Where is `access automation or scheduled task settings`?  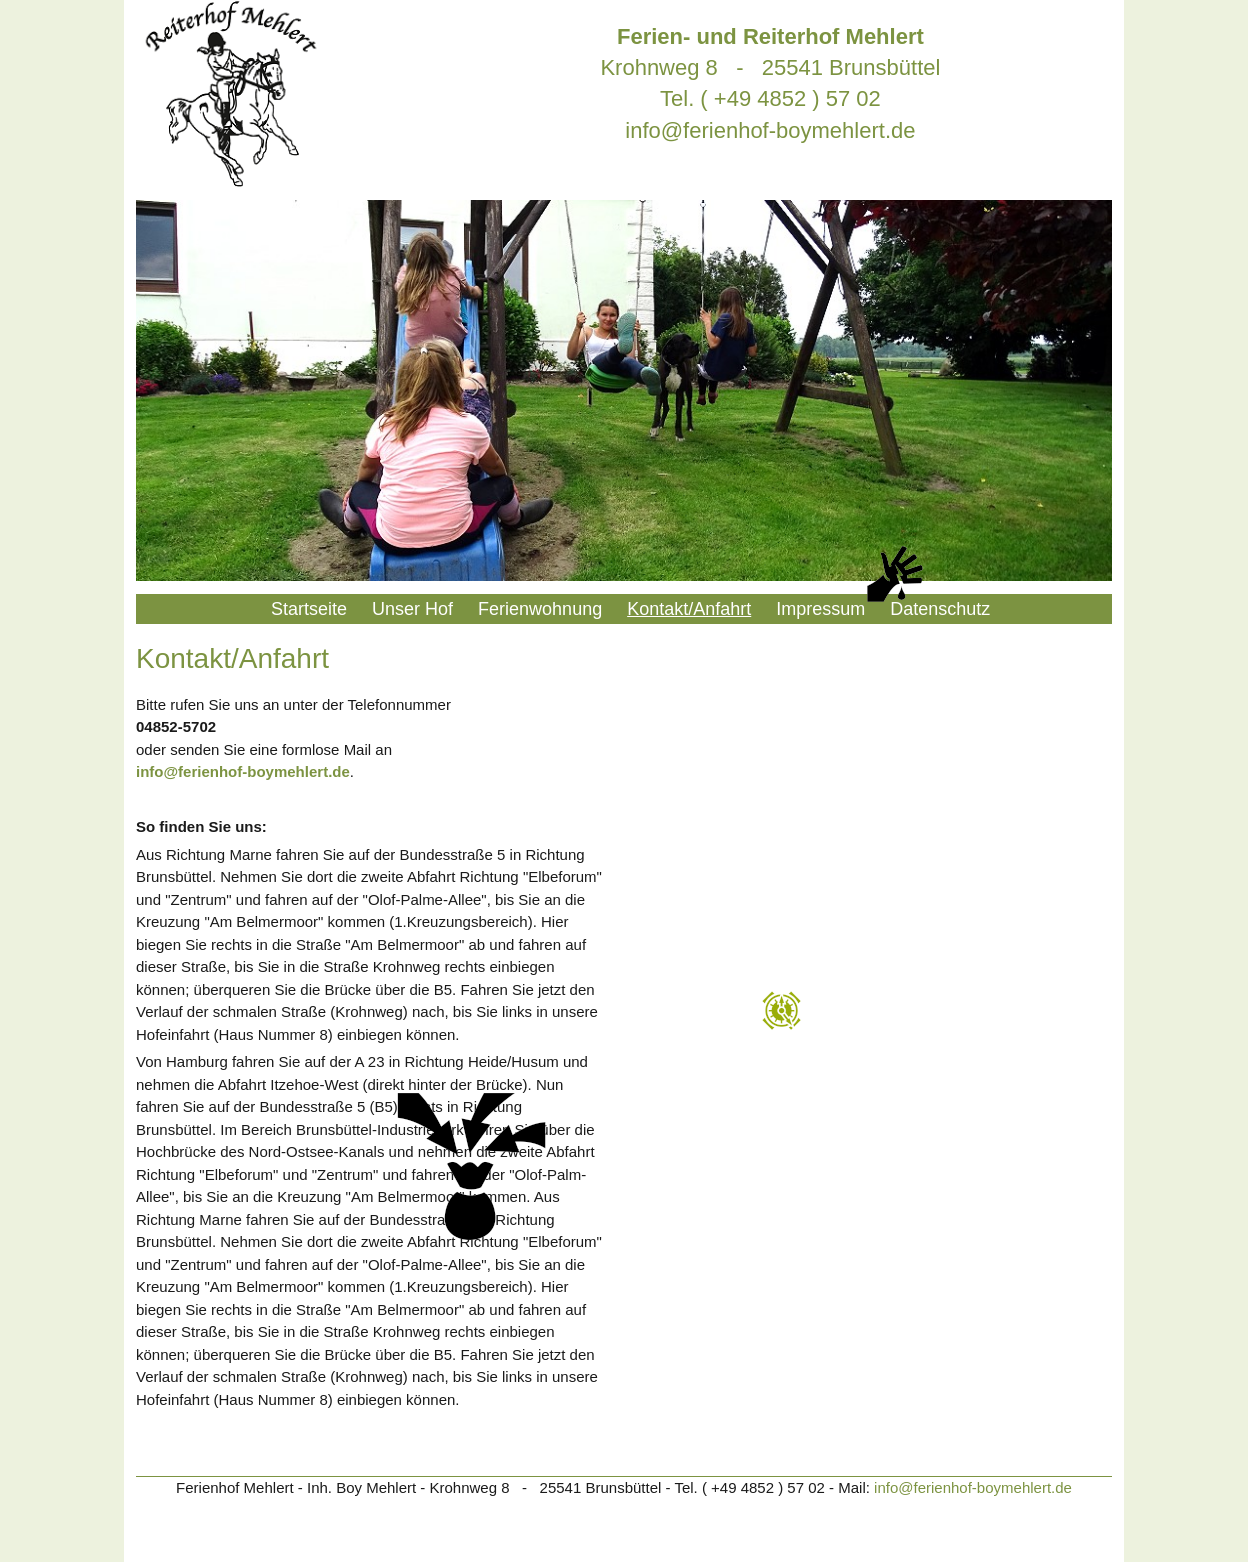
access automation or scheduled task settings is located at coordinates (781, 1010).